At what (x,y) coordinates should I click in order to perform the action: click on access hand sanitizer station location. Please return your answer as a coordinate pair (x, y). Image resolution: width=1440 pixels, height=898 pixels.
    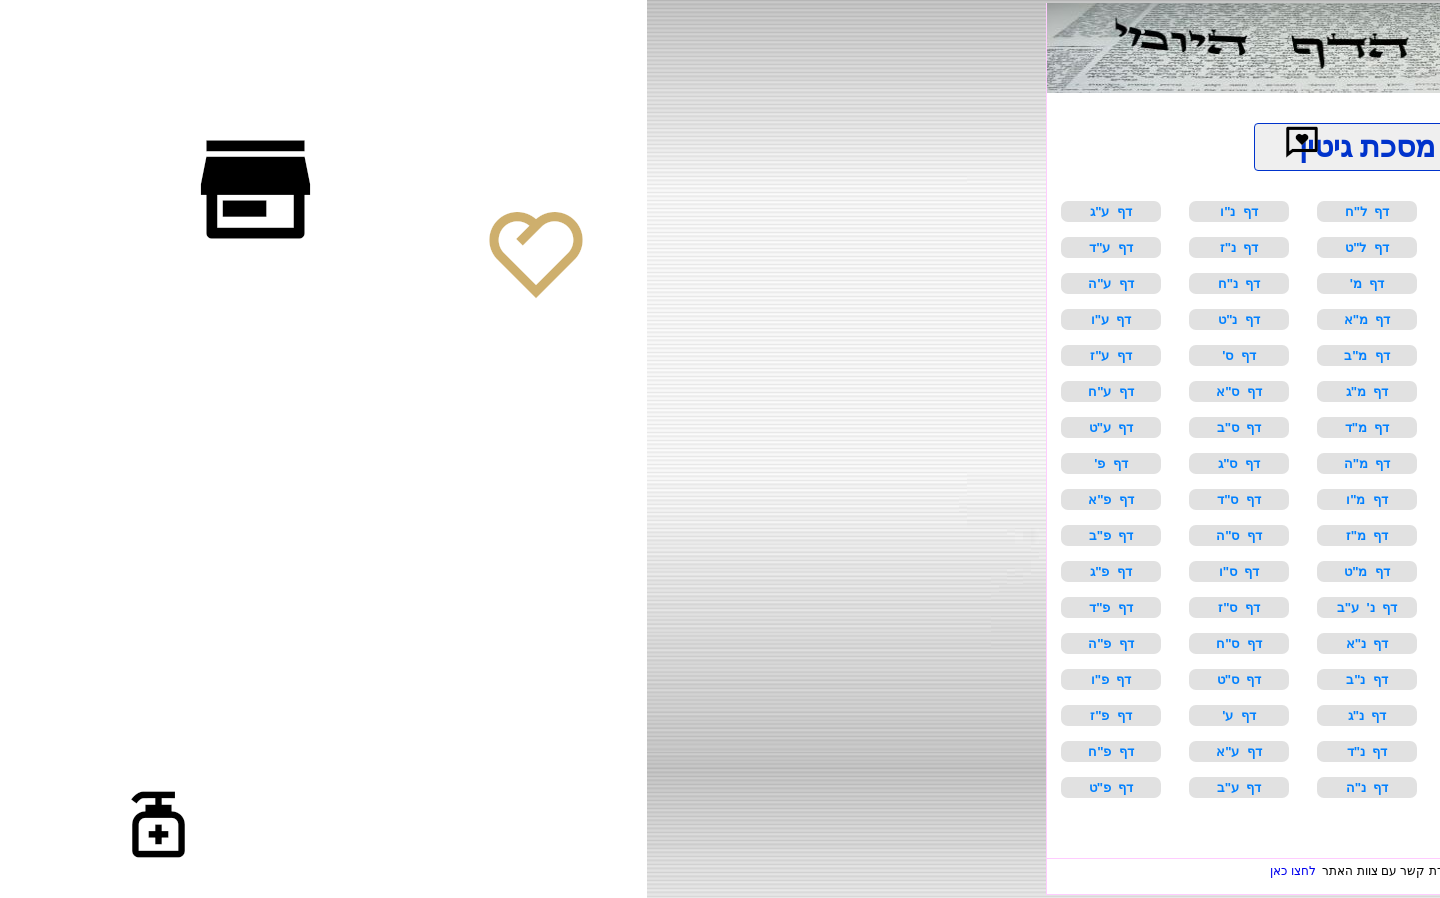
    Looking at the image, I should click on (158, 824).